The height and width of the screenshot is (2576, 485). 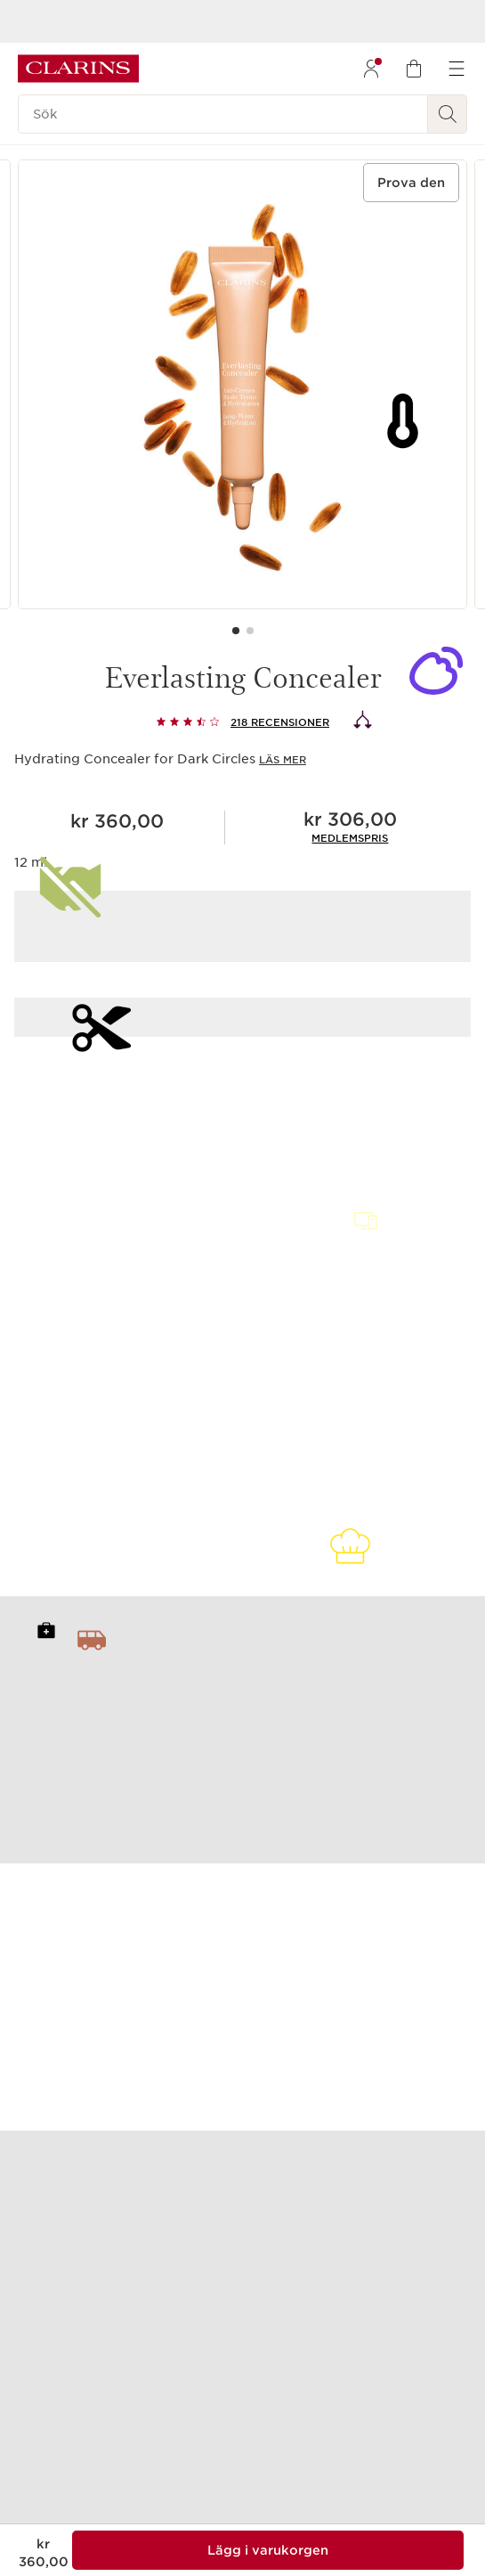 I want to click on cut selected content, so click(x=101, y=1028).